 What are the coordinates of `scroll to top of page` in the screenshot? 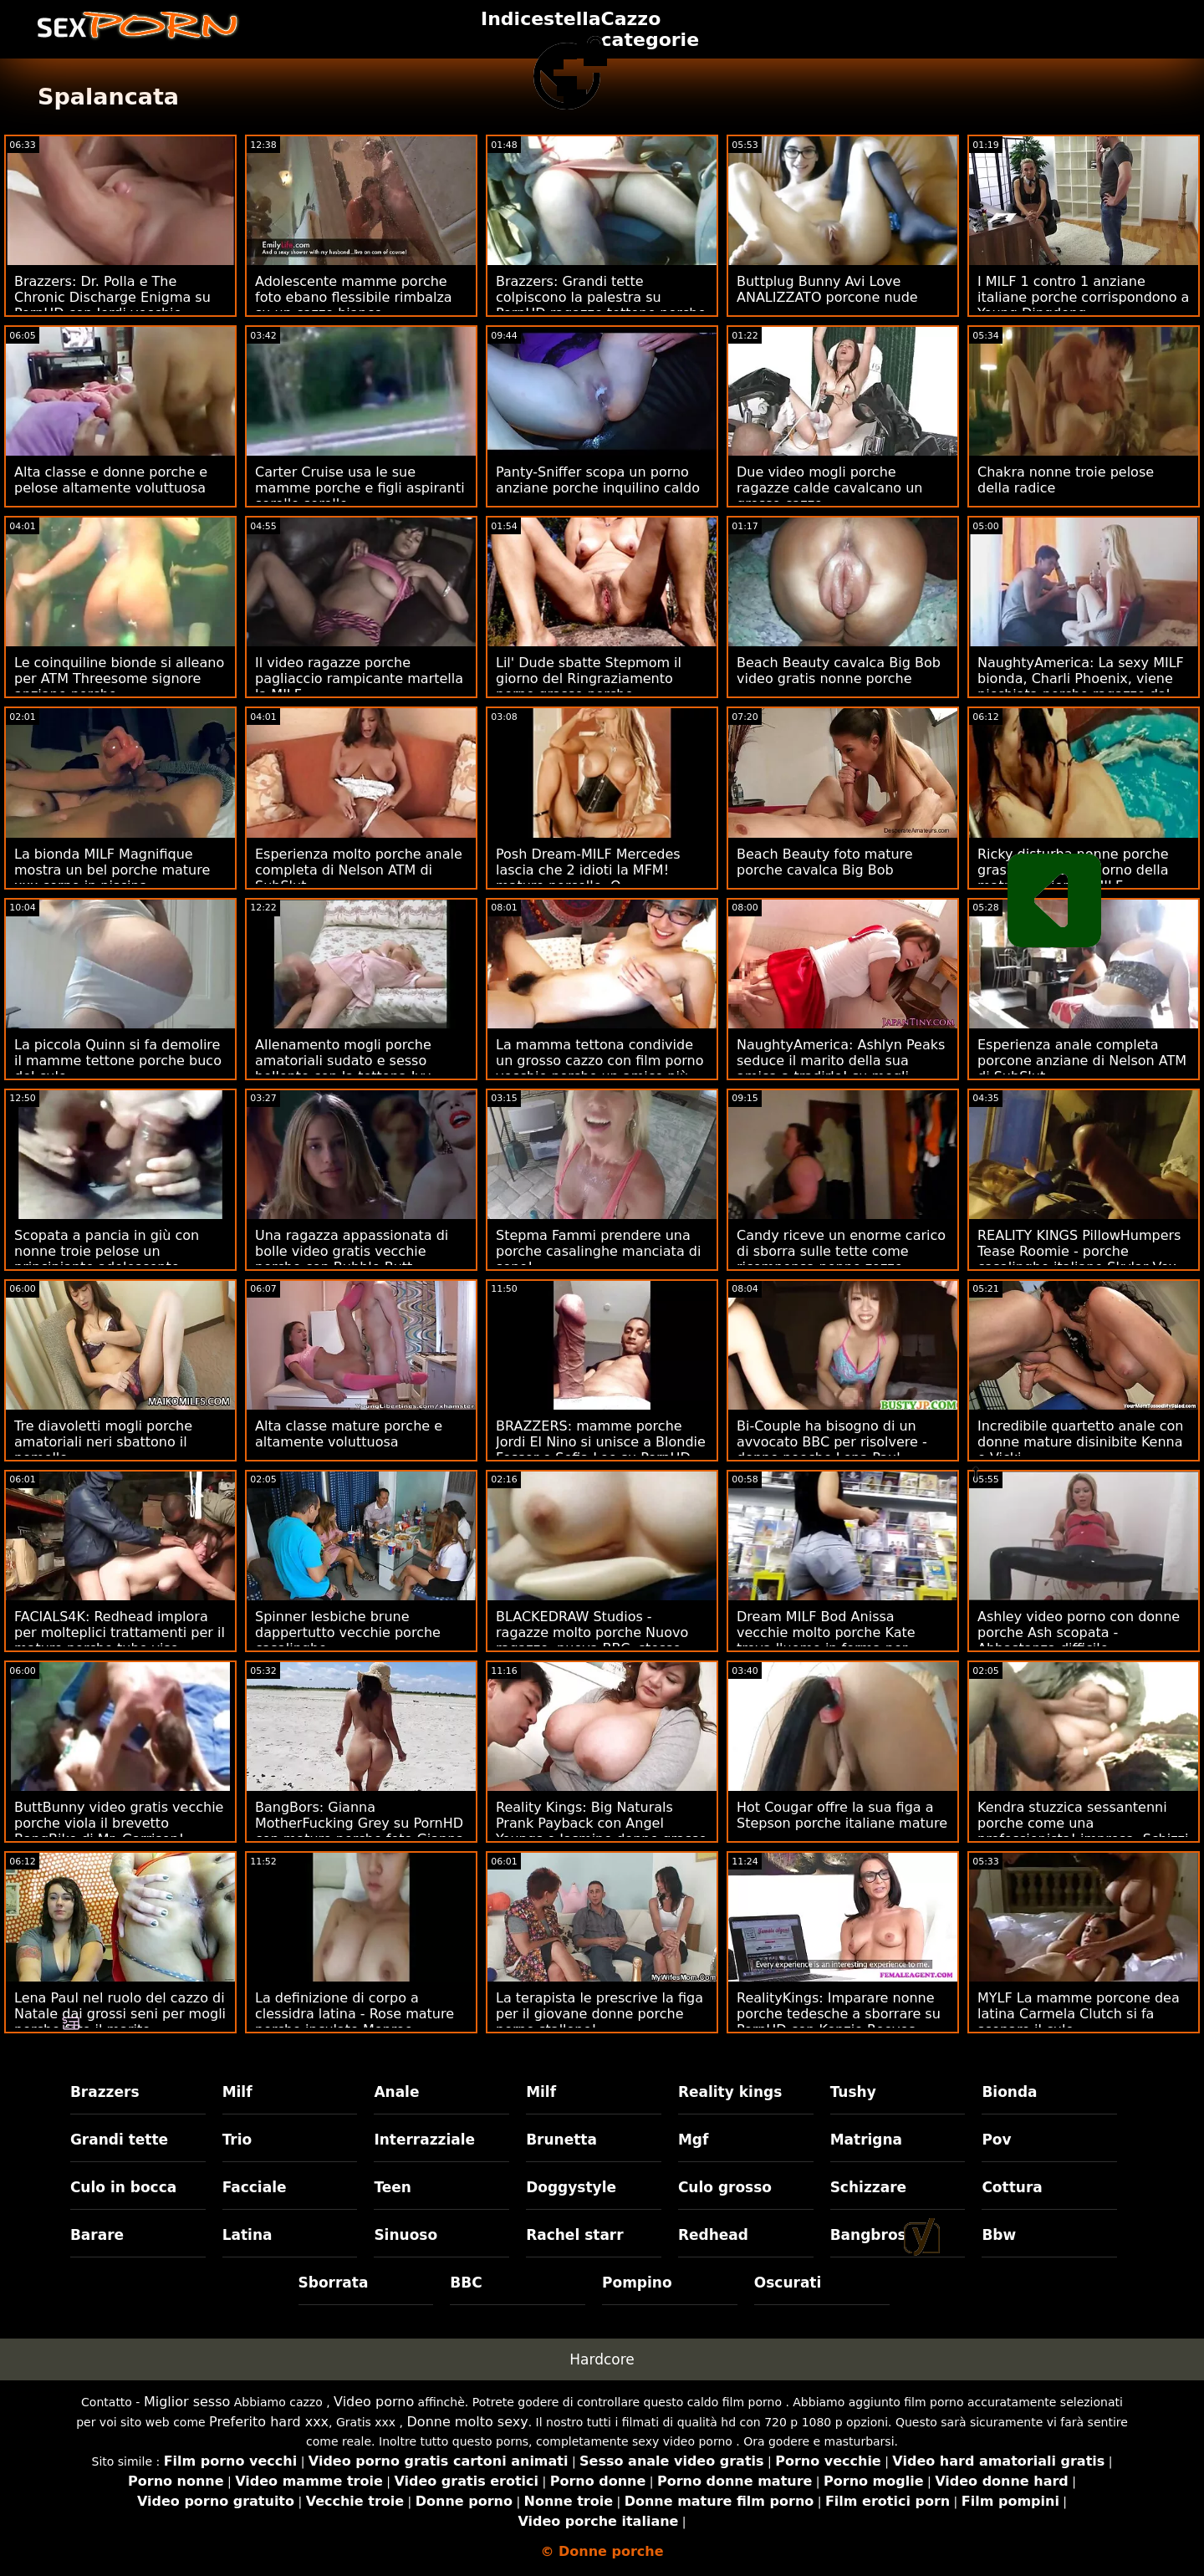 It's located at (976, 1472).